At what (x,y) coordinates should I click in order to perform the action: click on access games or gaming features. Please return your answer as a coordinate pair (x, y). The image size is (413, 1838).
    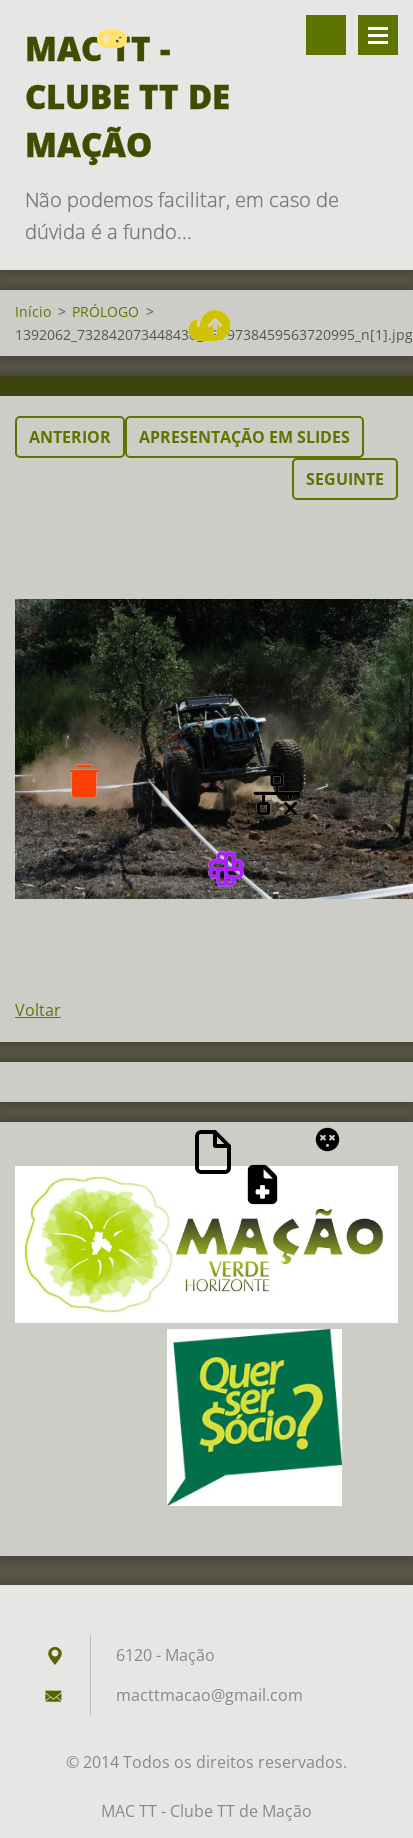
    Looking at the image, I should click on (112, 39).